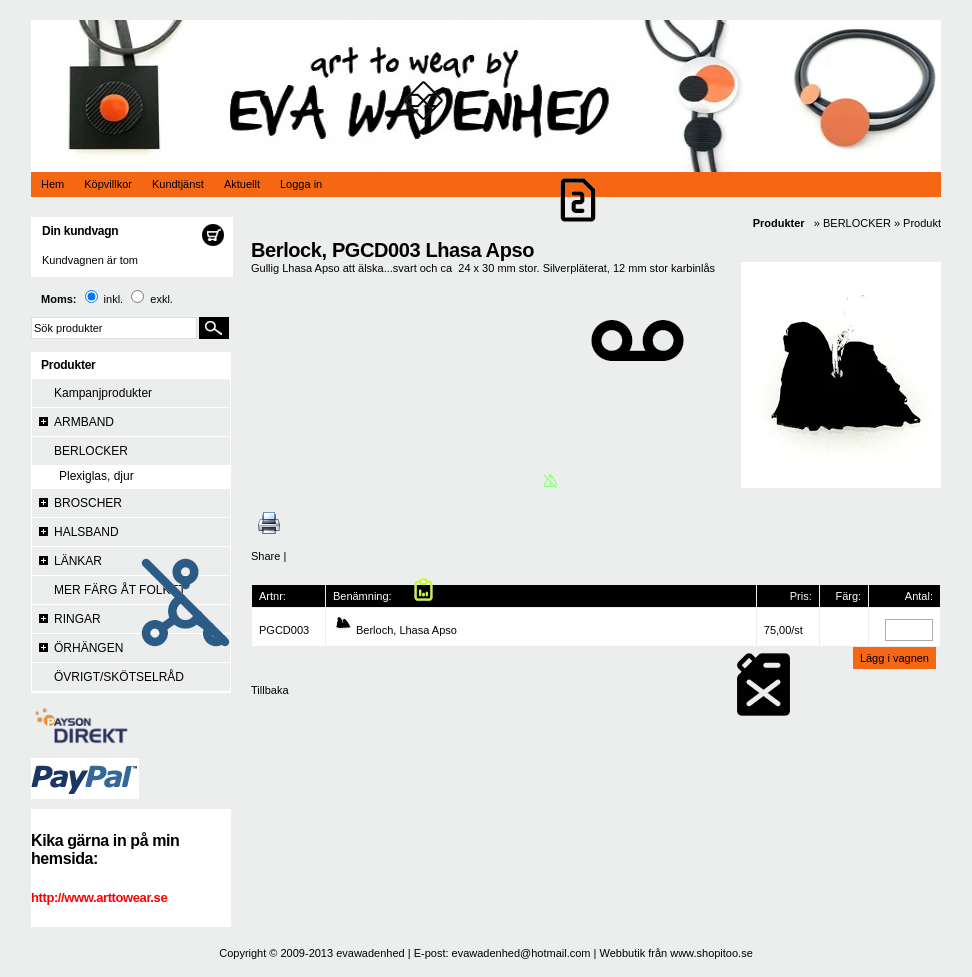 The width and height of the screenshot is (972, 977). Describe the element at coordinates (637, 340) in the screenshot. I see `access voicemail messages` at that location.